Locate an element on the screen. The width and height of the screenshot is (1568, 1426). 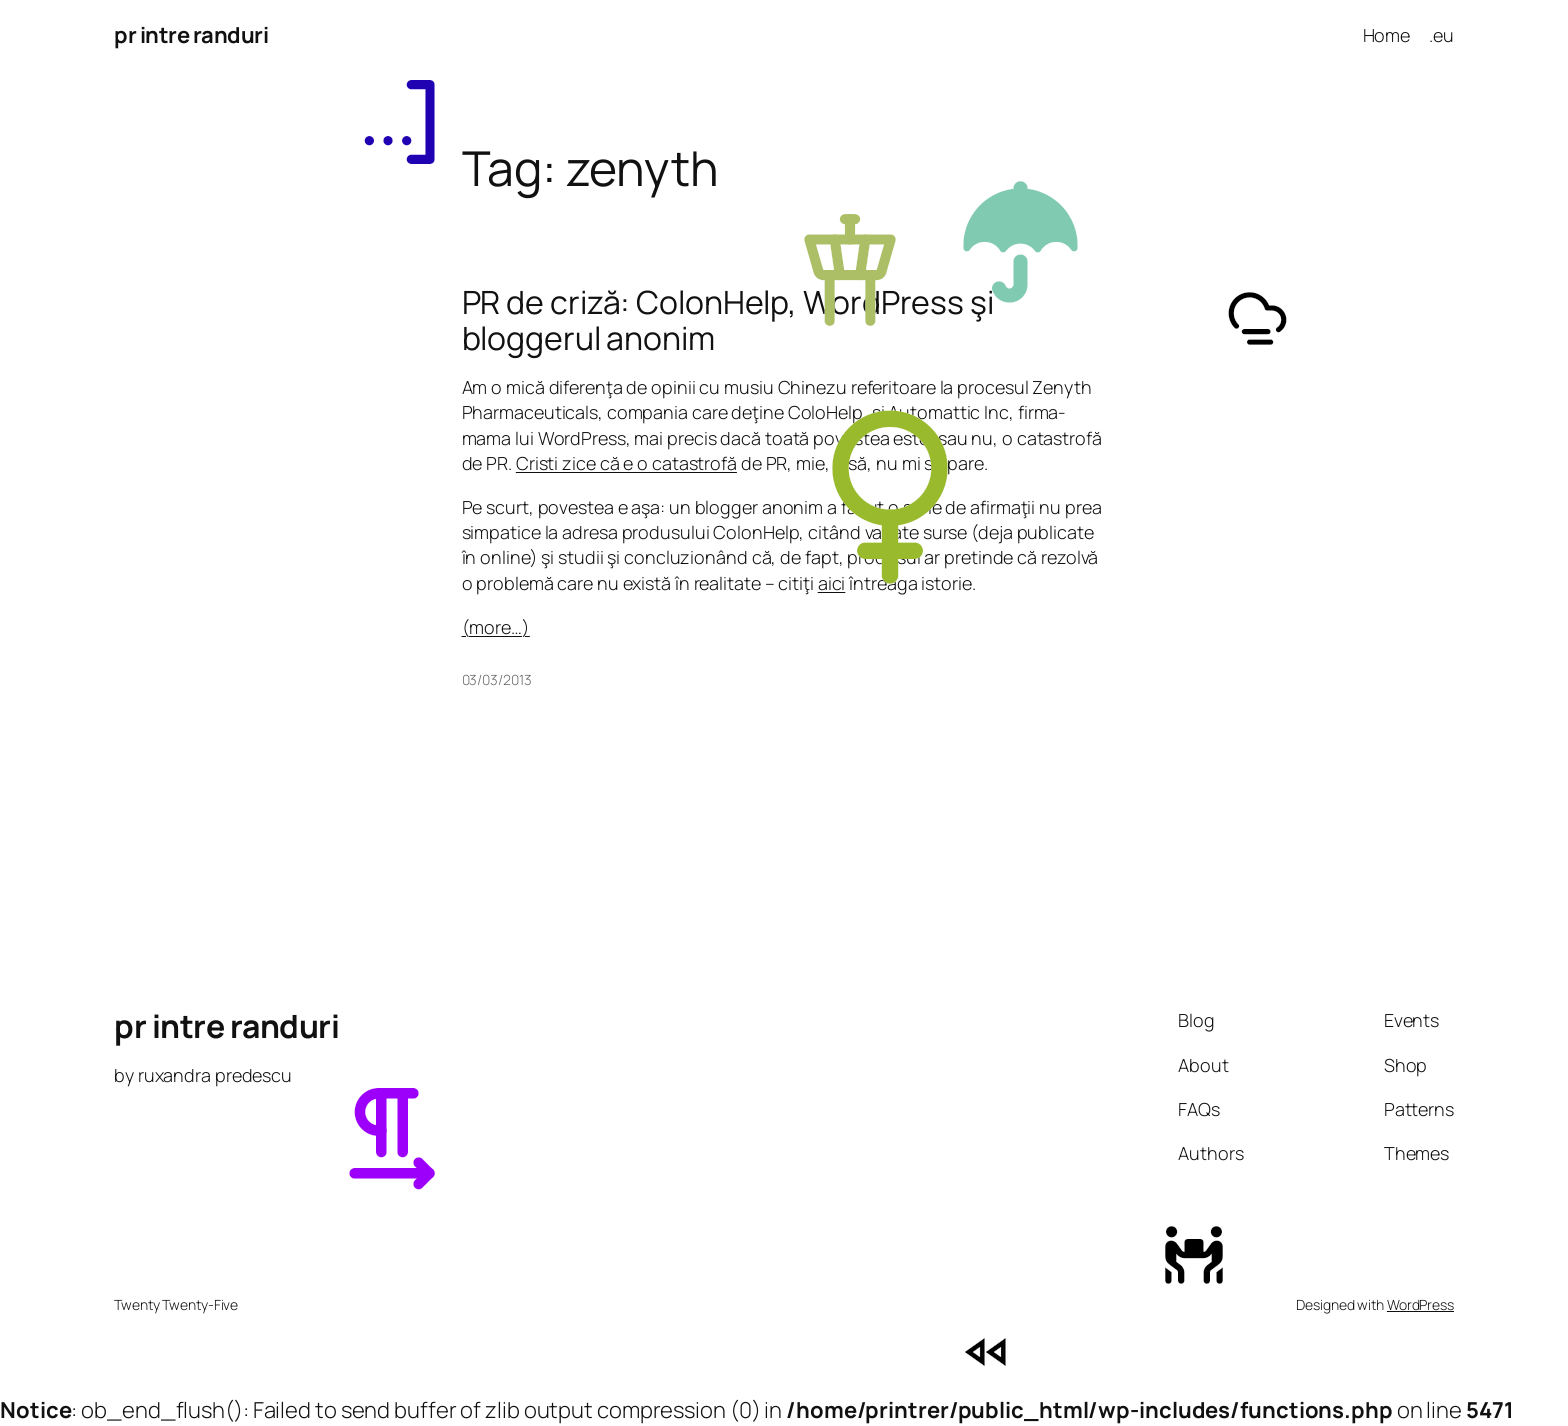
set text direction to left-to-right is located at coordinates (392, 1136).